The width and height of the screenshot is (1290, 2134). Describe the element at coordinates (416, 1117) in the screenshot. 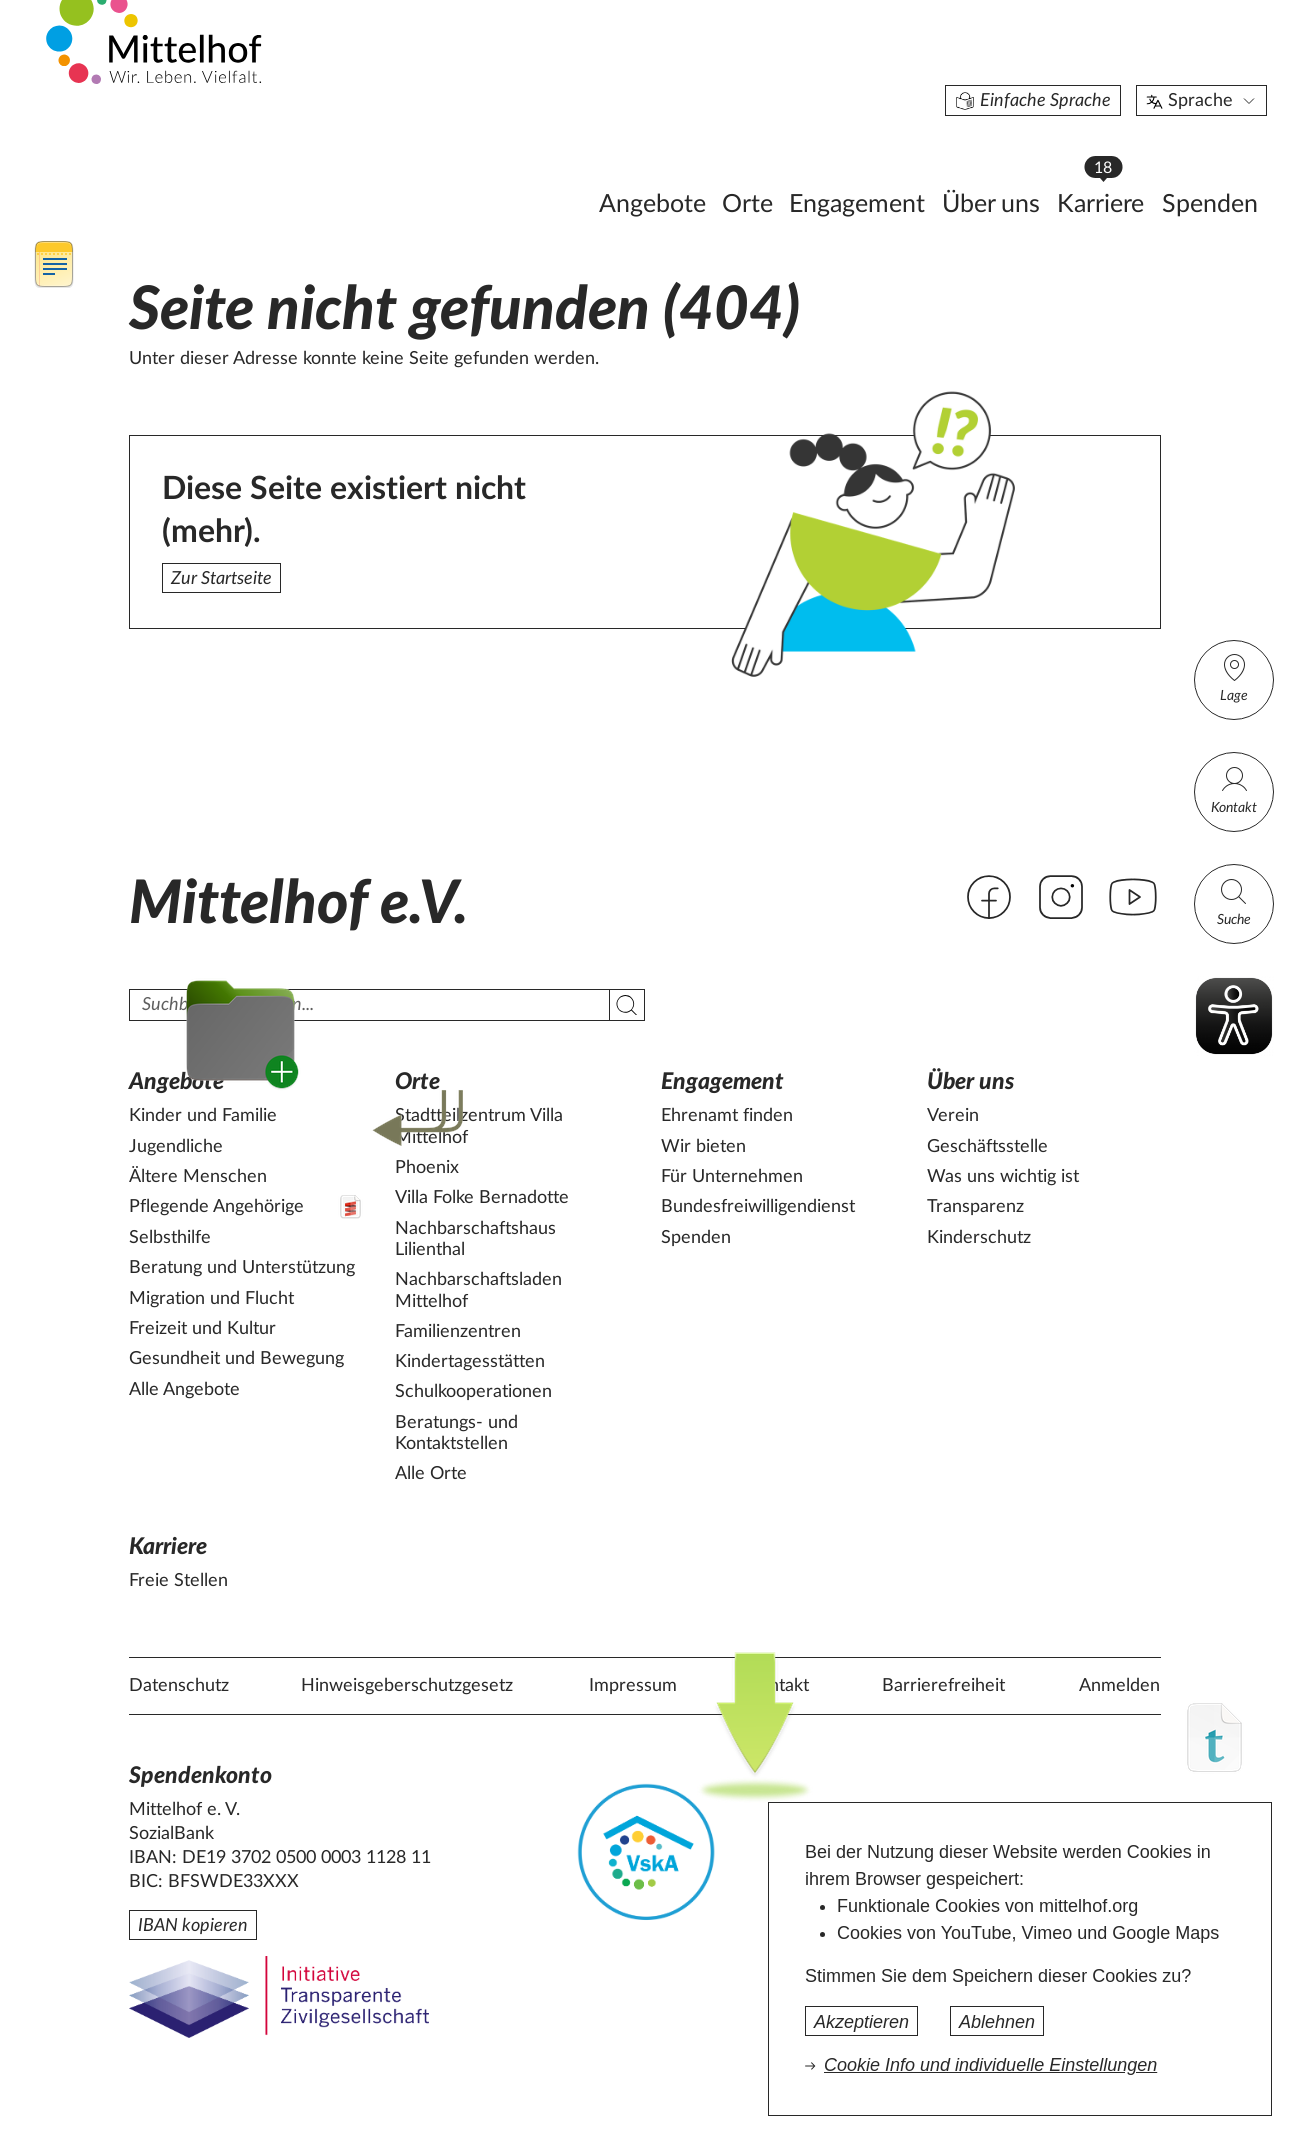

I see `reply to all recipients of an email` at that location.